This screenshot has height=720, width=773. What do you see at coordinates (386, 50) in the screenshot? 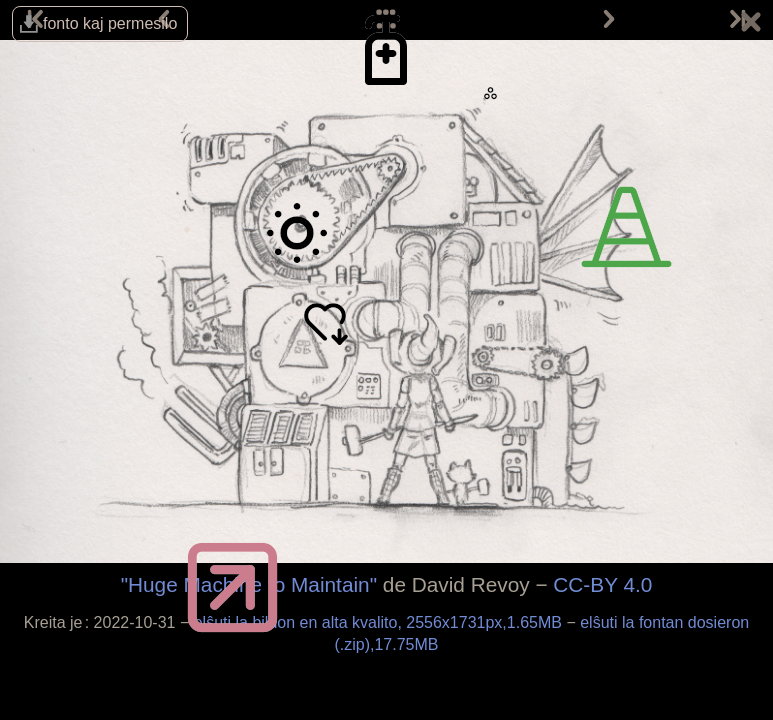
I see `access hygiene or sanitation information` at bounding box center [386, 50].